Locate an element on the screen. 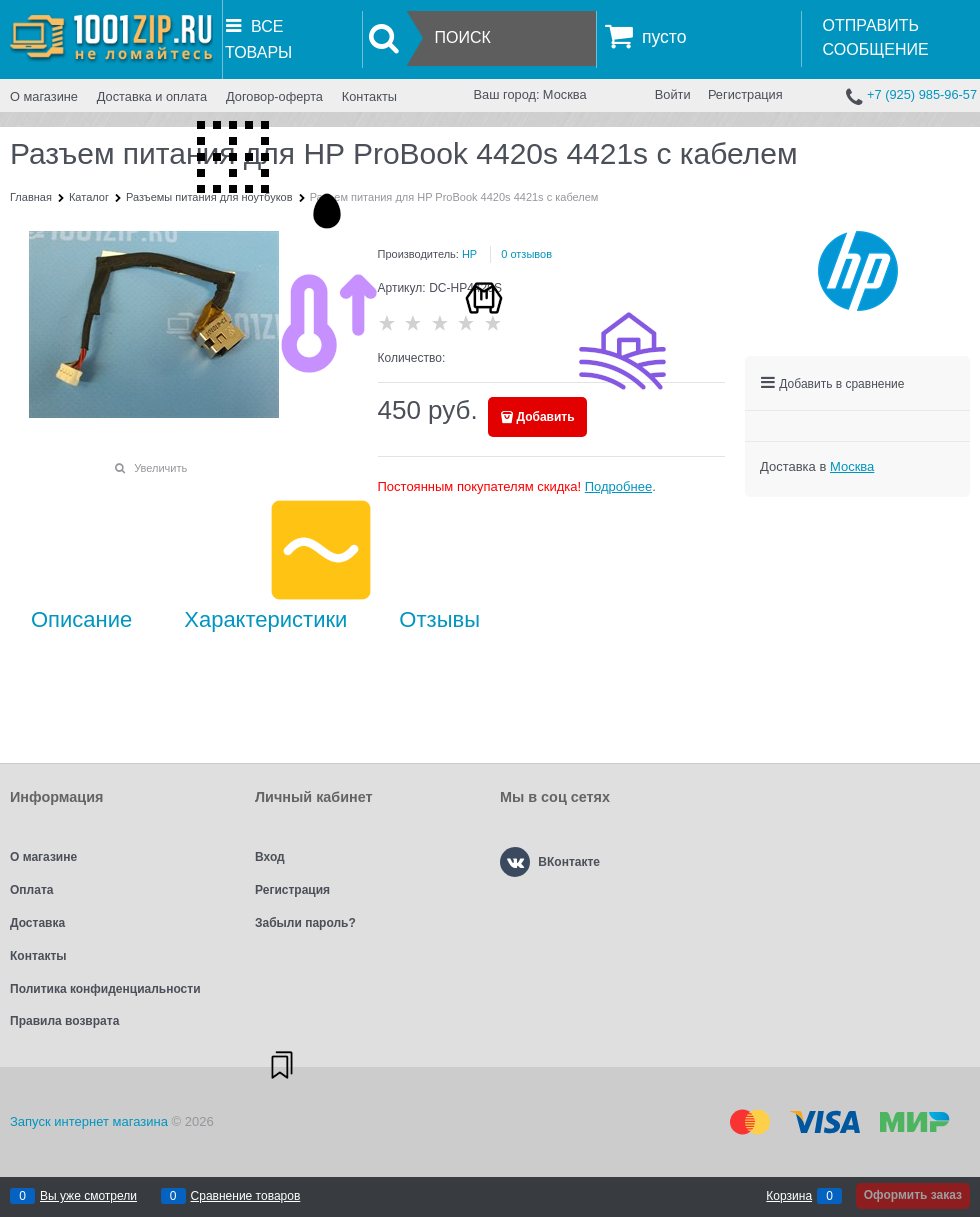 This screenshot has height=1217, width=980. indicates approximate or similar value is located at coordinates (321, 550).